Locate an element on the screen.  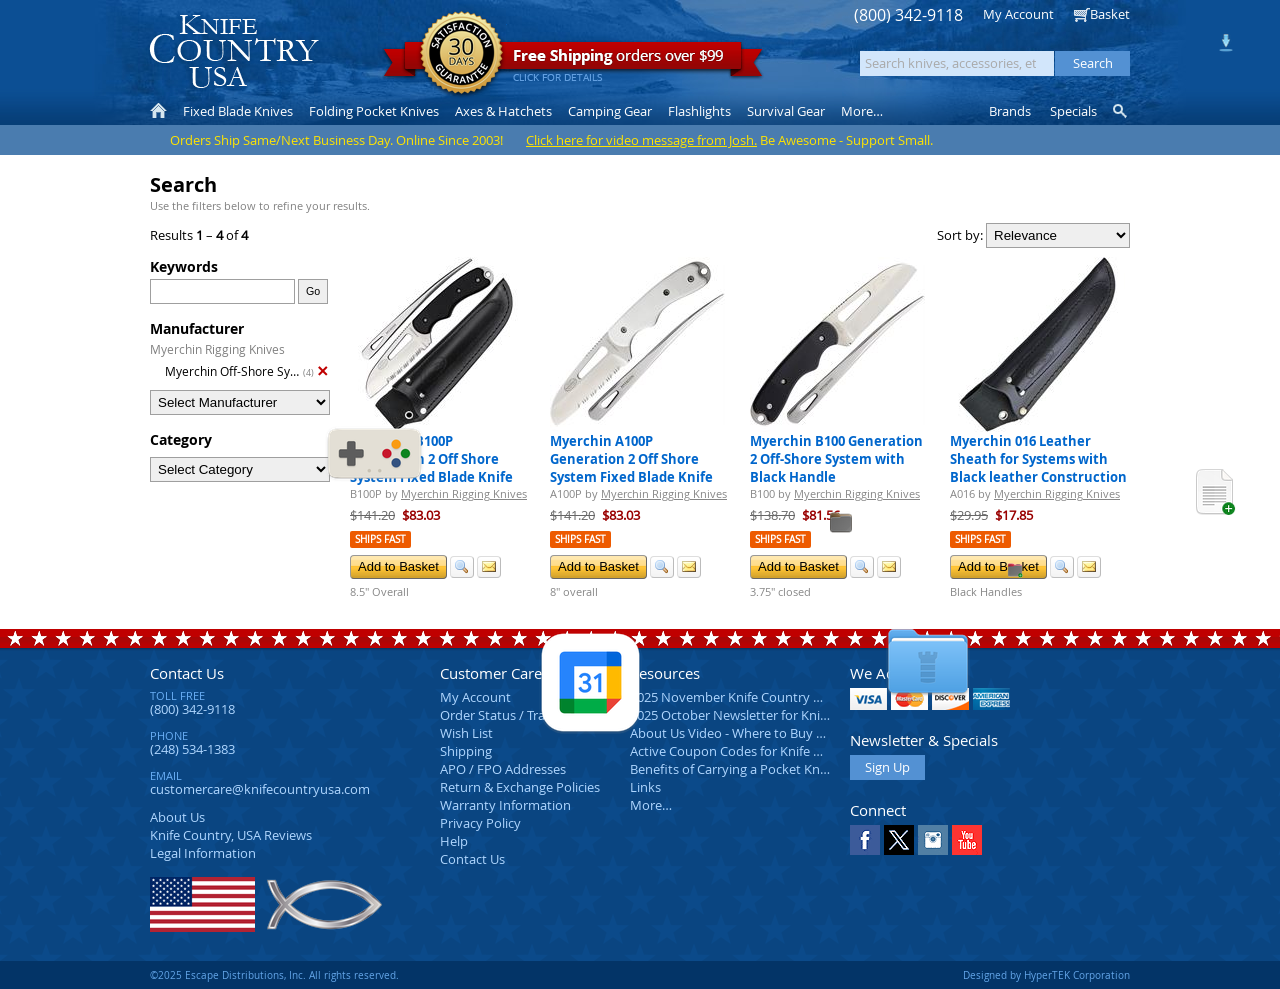
open Google Calendar app is located at coordinates (590, 682).